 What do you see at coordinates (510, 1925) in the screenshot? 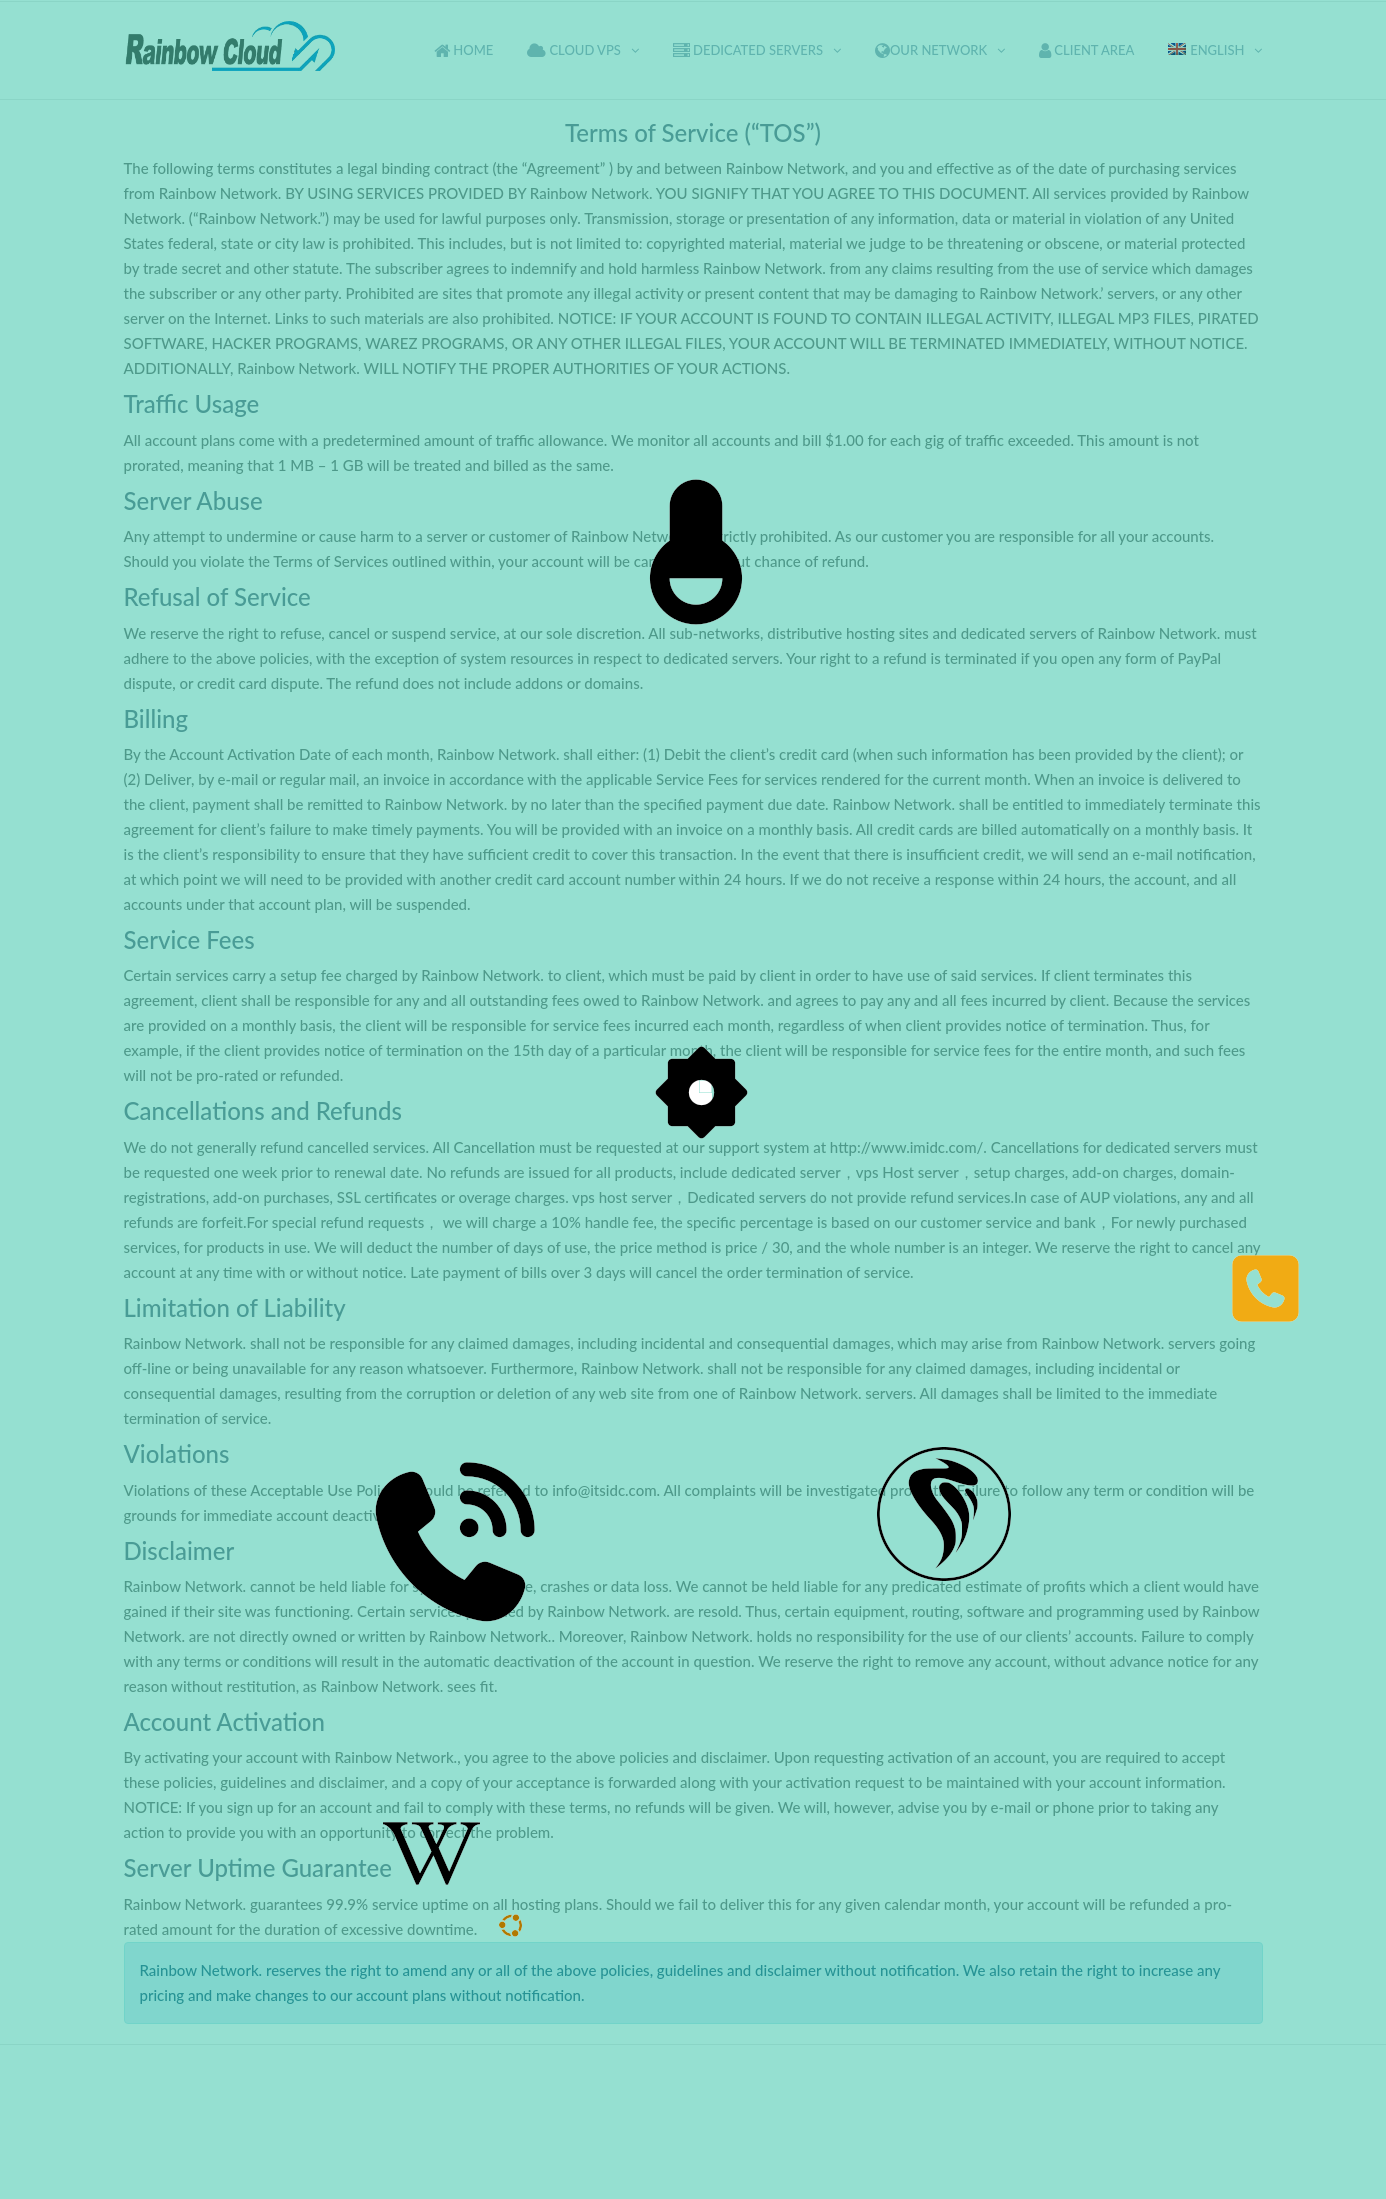
I see `ubuntu linux operating system logo` at bounding box center [510, 1925].